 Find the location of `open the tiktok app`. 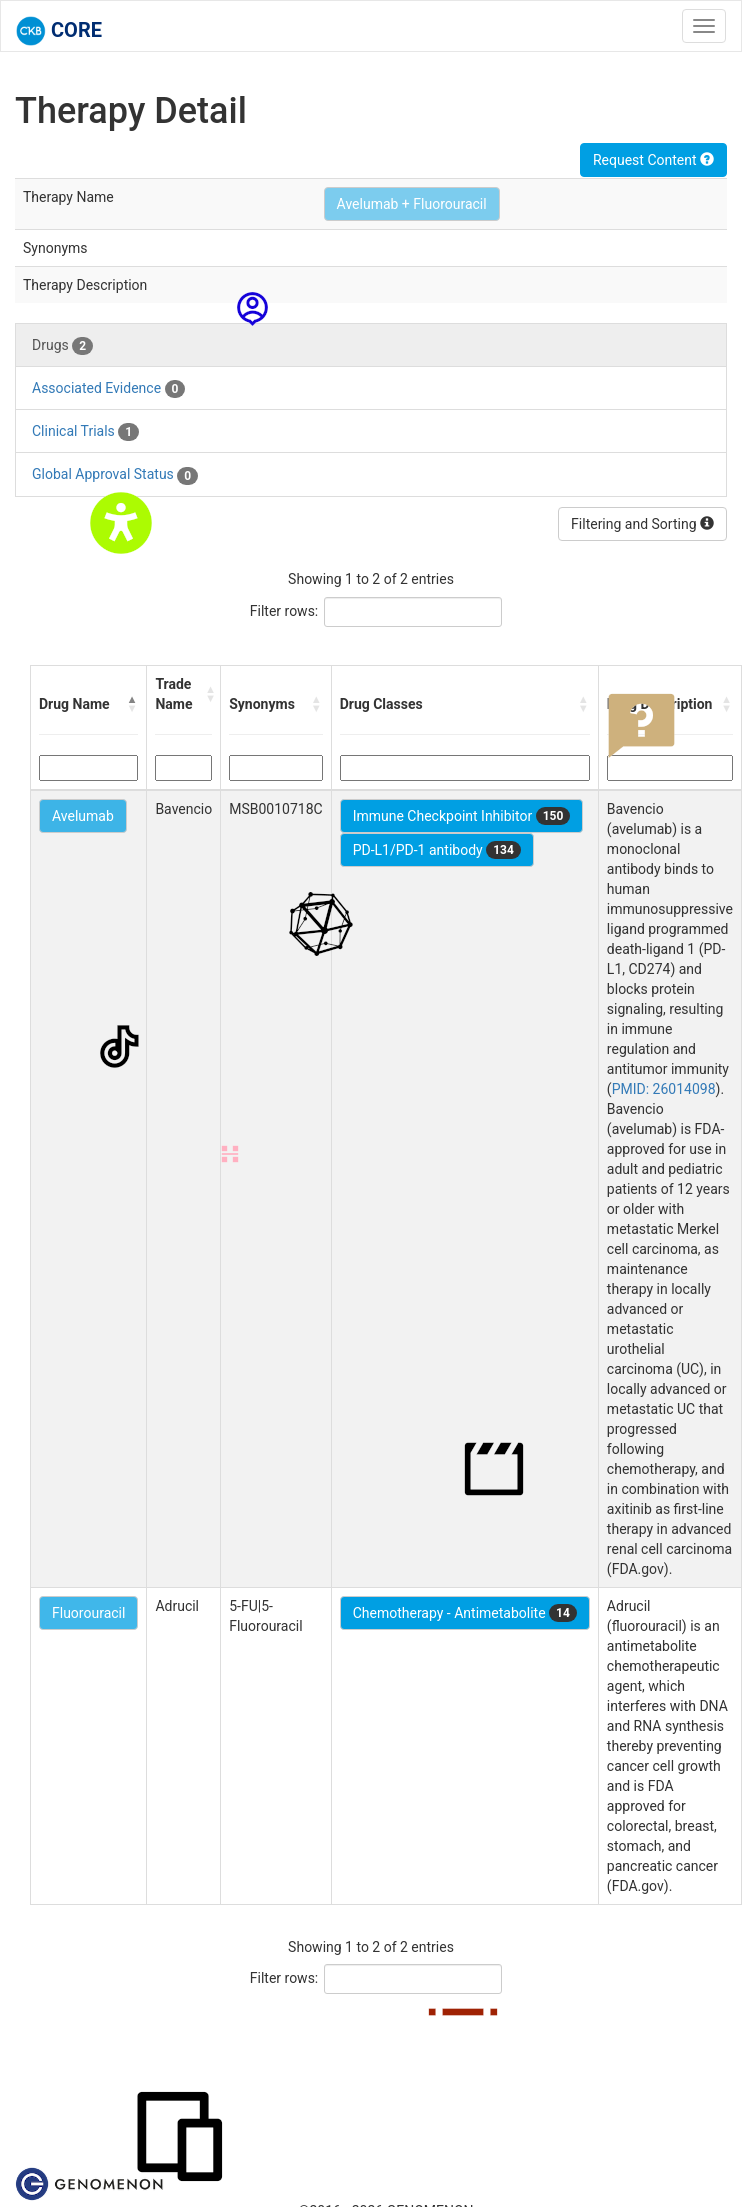

open the tiktok app is located at coordinates (119, 1046).